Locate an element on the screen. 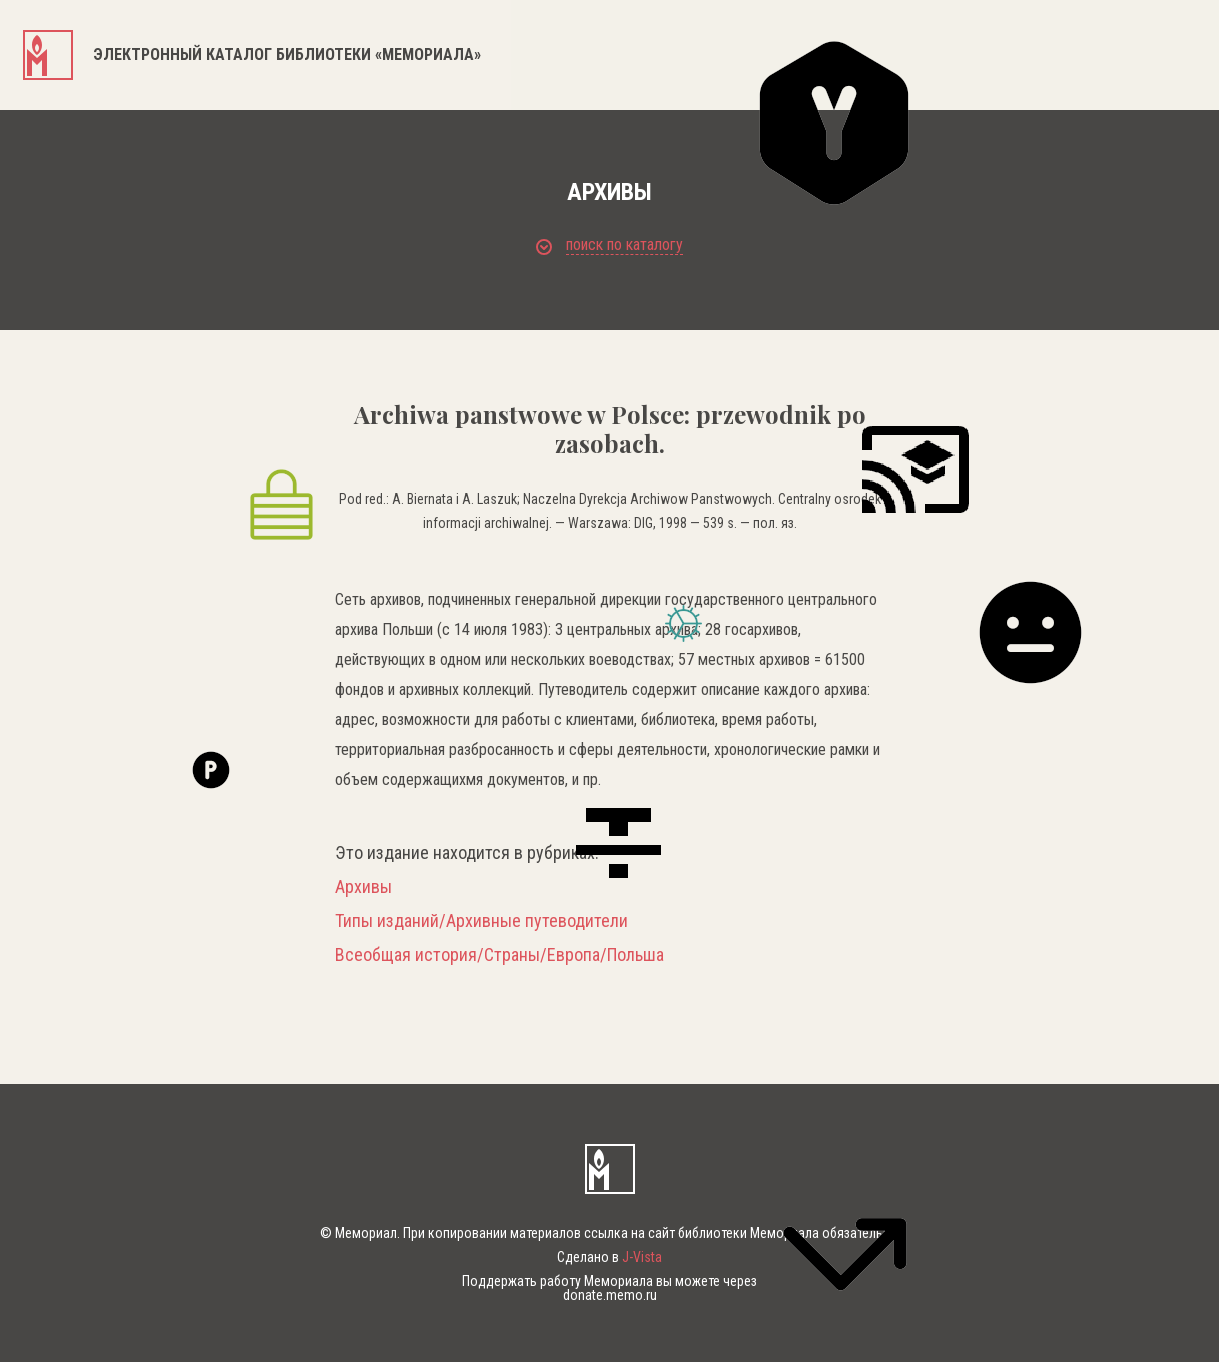  indicates parking available or parking location is located at coordinates (211, 770).